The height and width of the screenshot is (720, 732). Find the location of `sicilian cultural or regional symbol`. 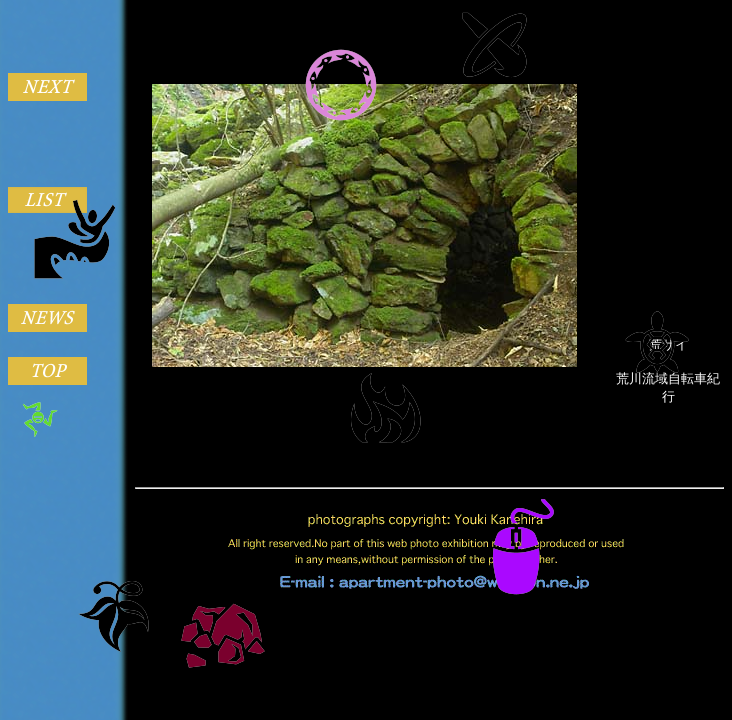

sicilian cultural or regional symbol is located at coordinates (39, 419).